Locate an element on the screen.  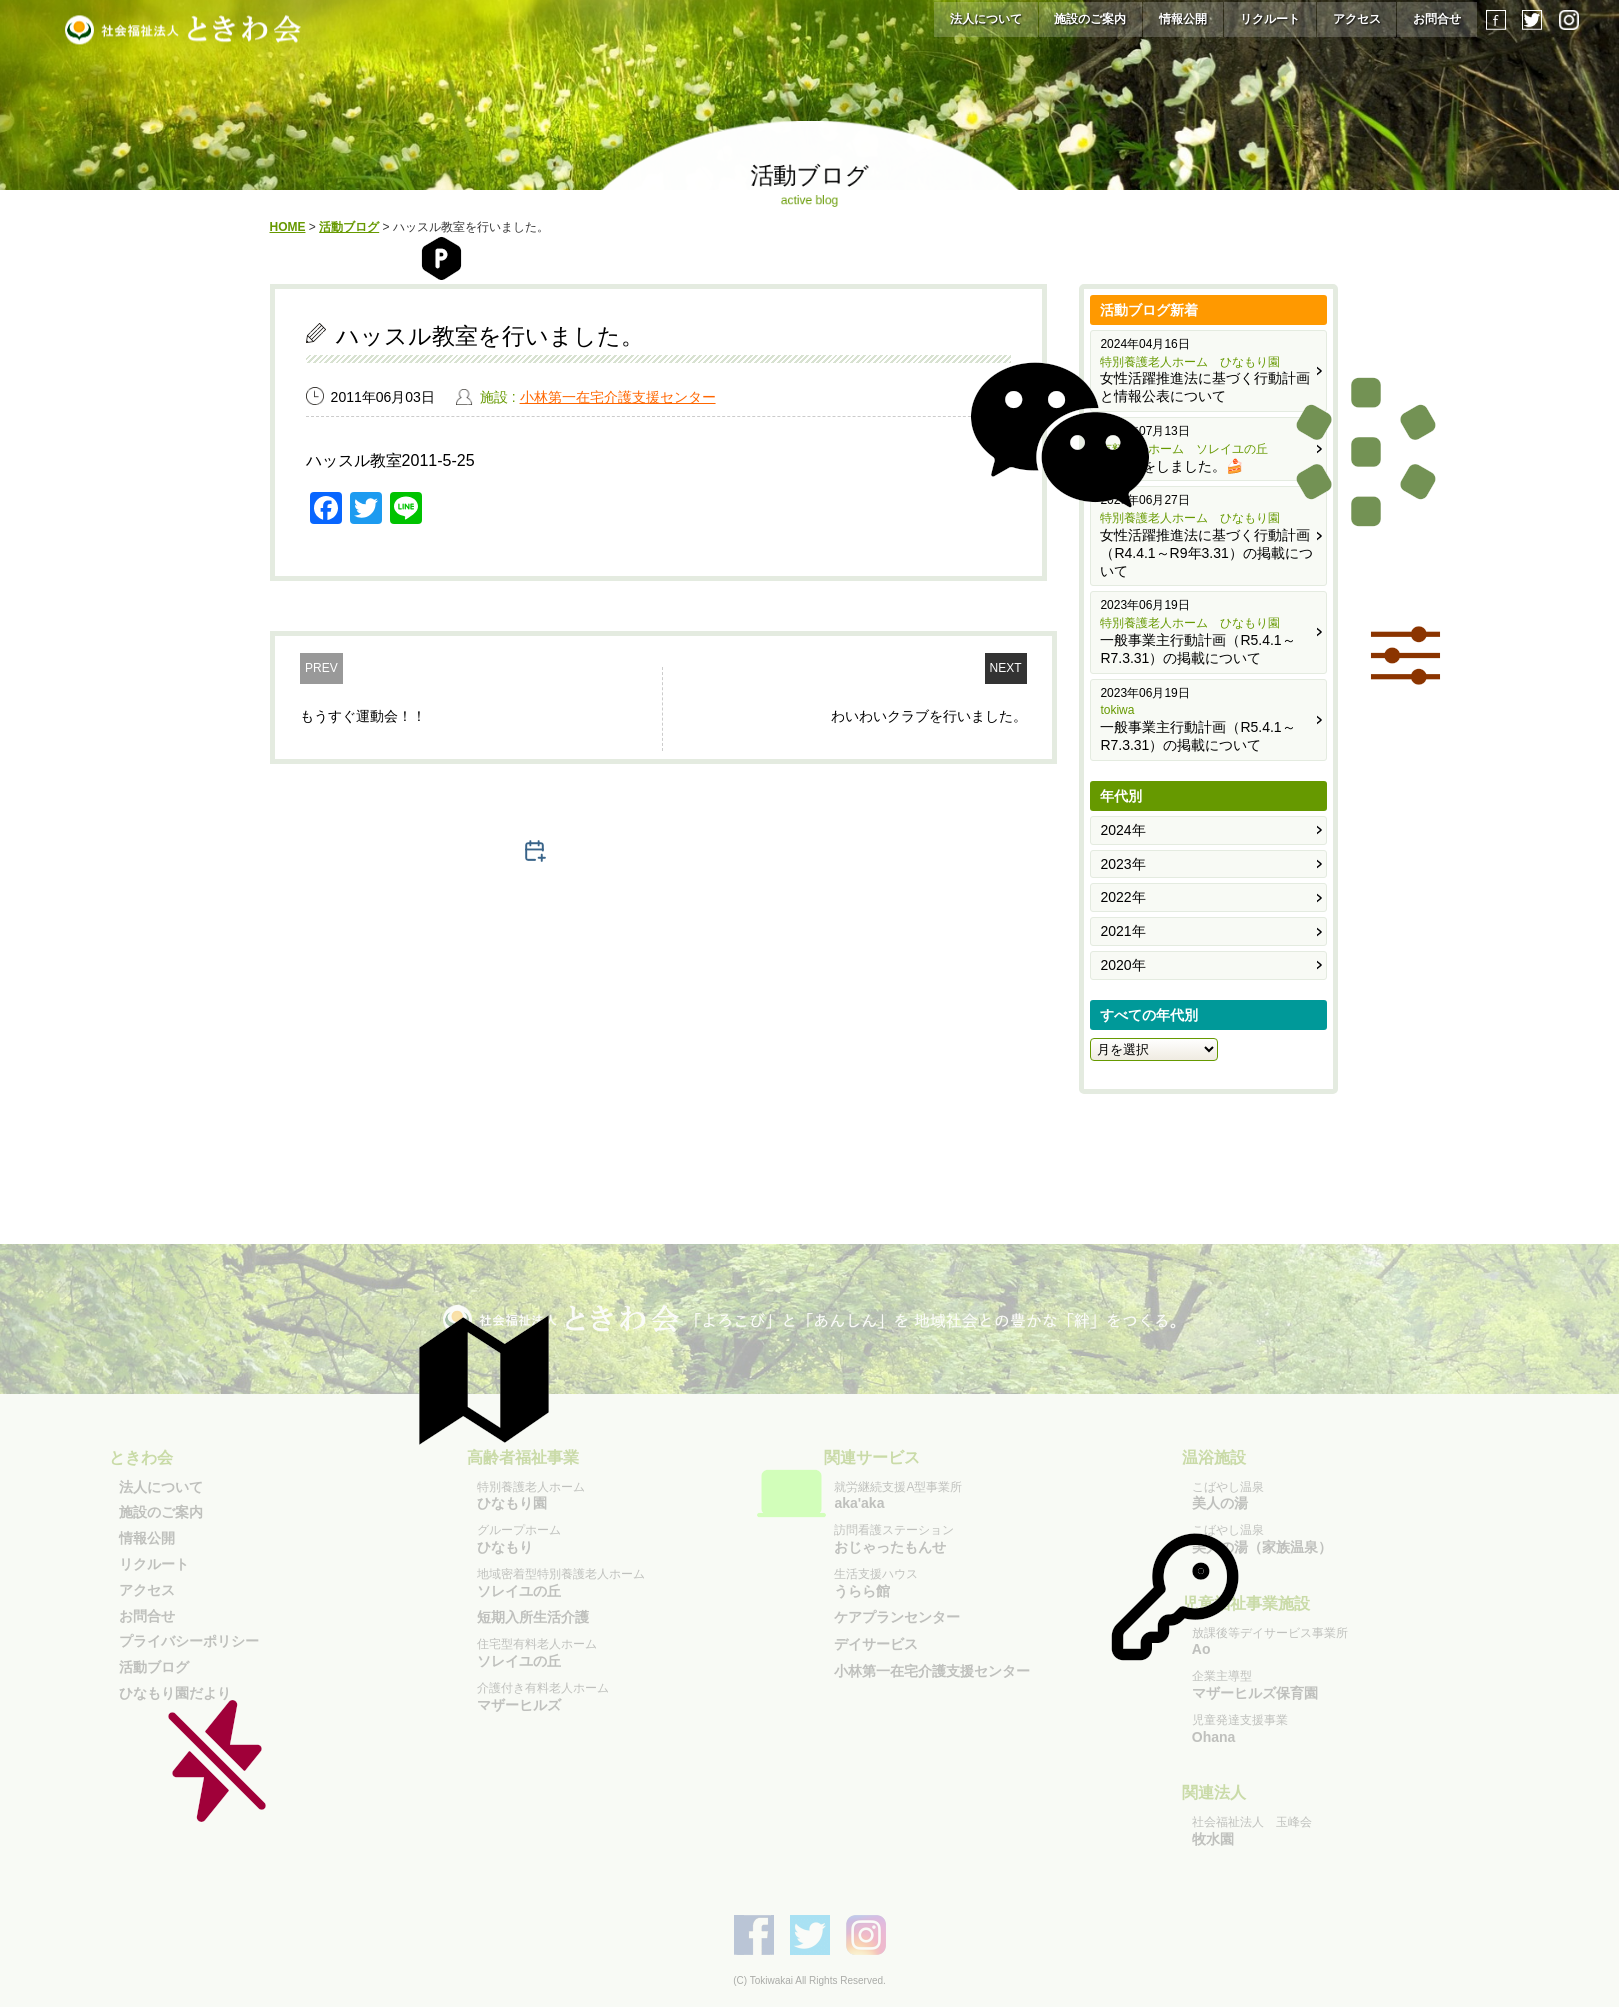
disable camera flash is located at coordinates (217, 1761).